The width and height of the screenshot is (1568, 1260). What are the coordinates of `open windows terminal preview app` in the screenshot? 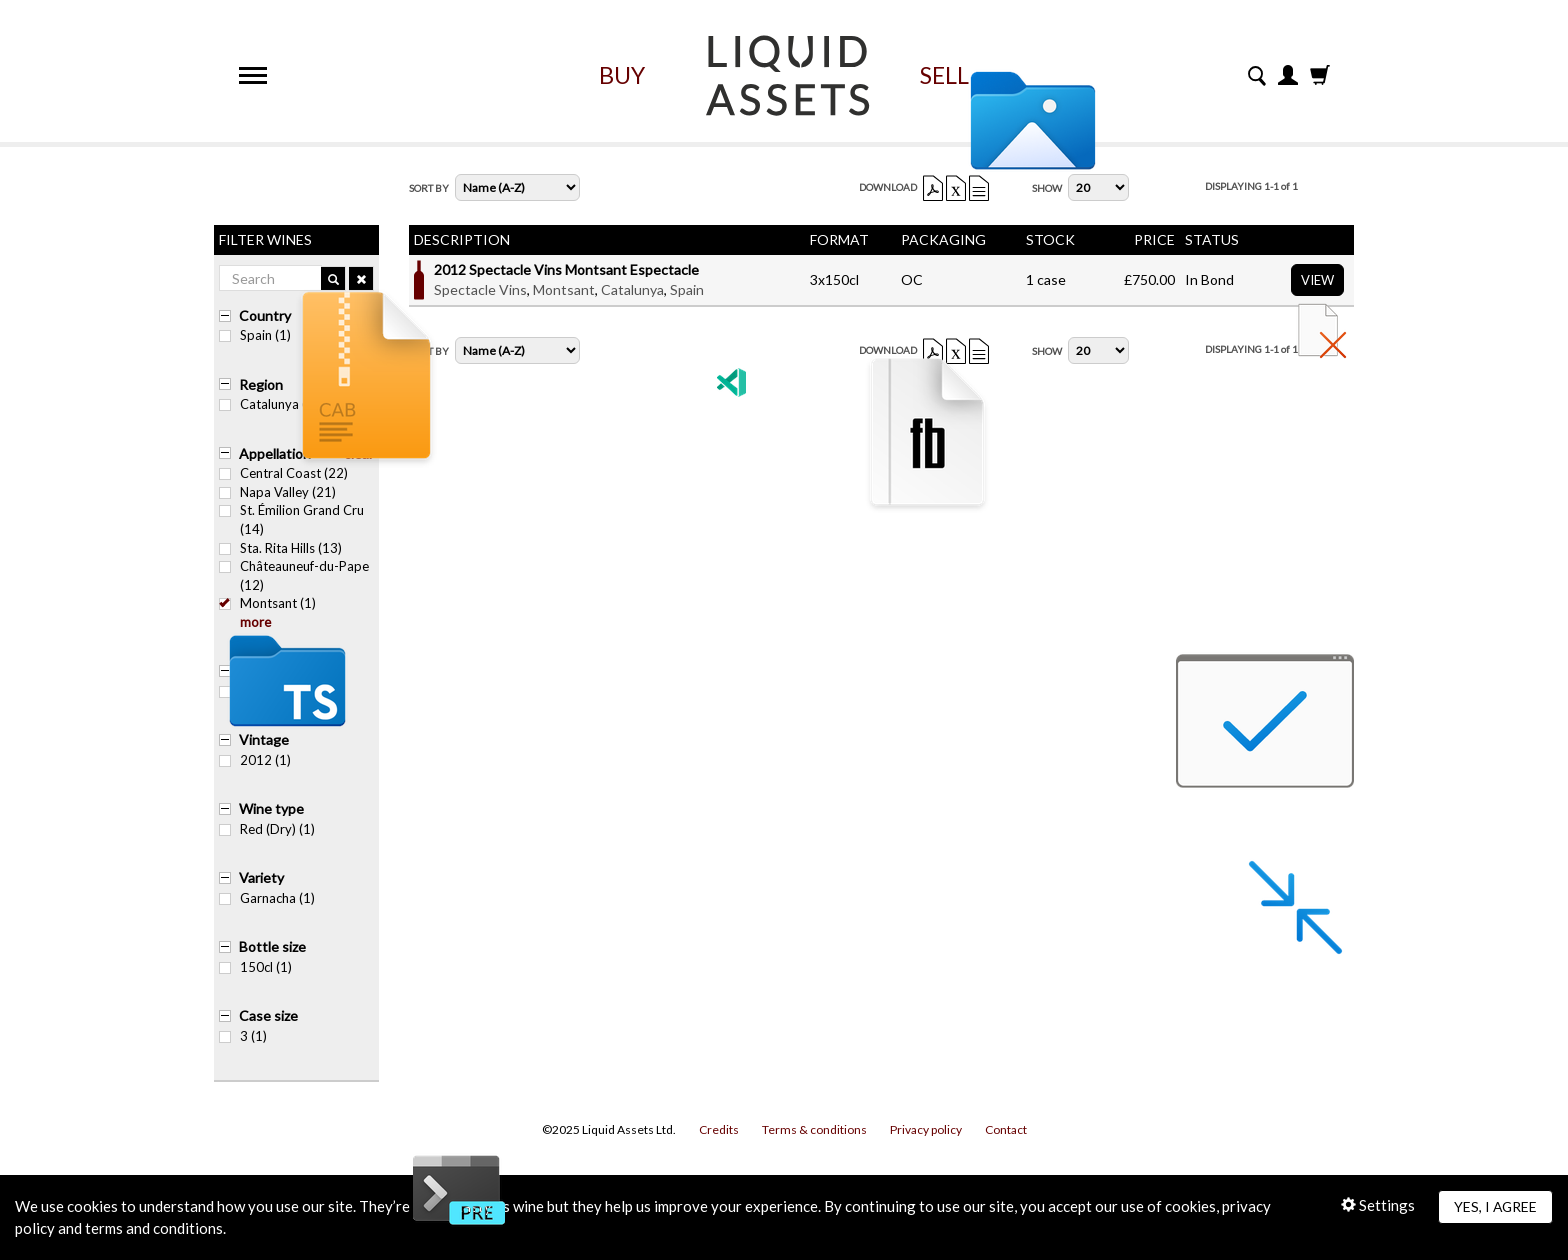 It's located at (459, 1188).